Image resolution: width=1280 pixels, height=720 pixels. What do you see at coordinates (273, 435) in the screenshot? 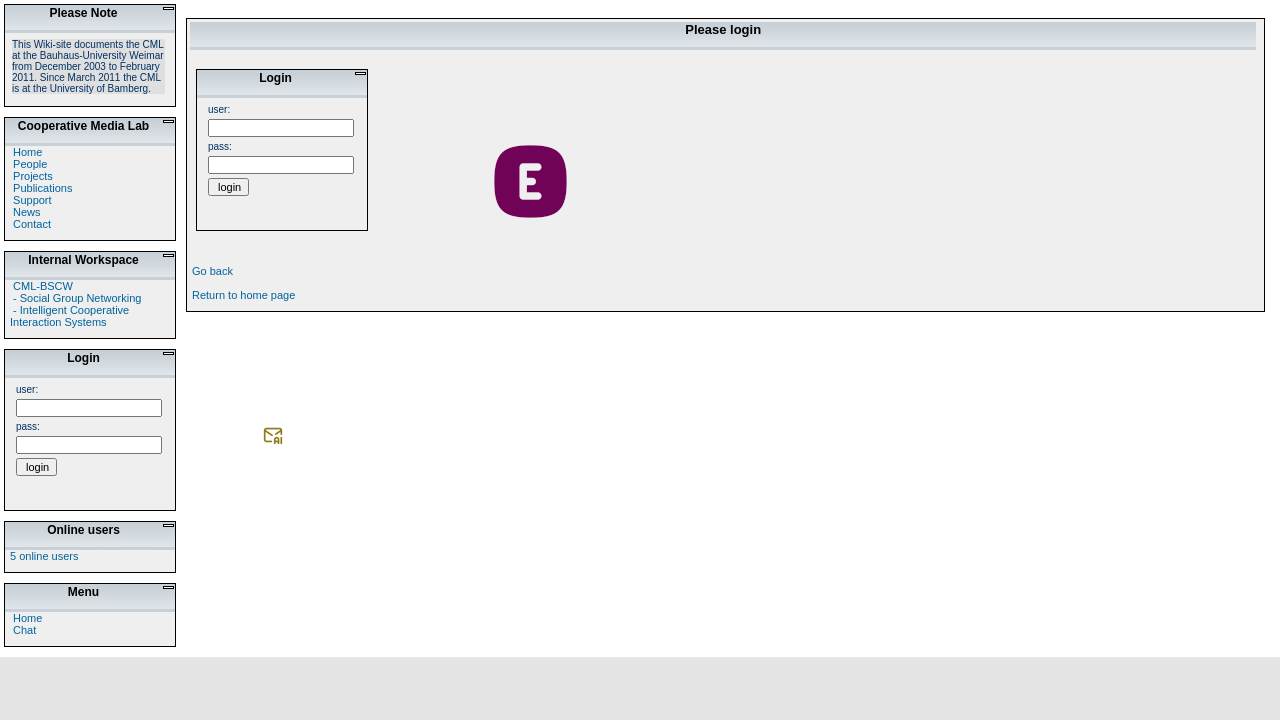
I see `access AI-powered email features` at bounding box center [273, 435].